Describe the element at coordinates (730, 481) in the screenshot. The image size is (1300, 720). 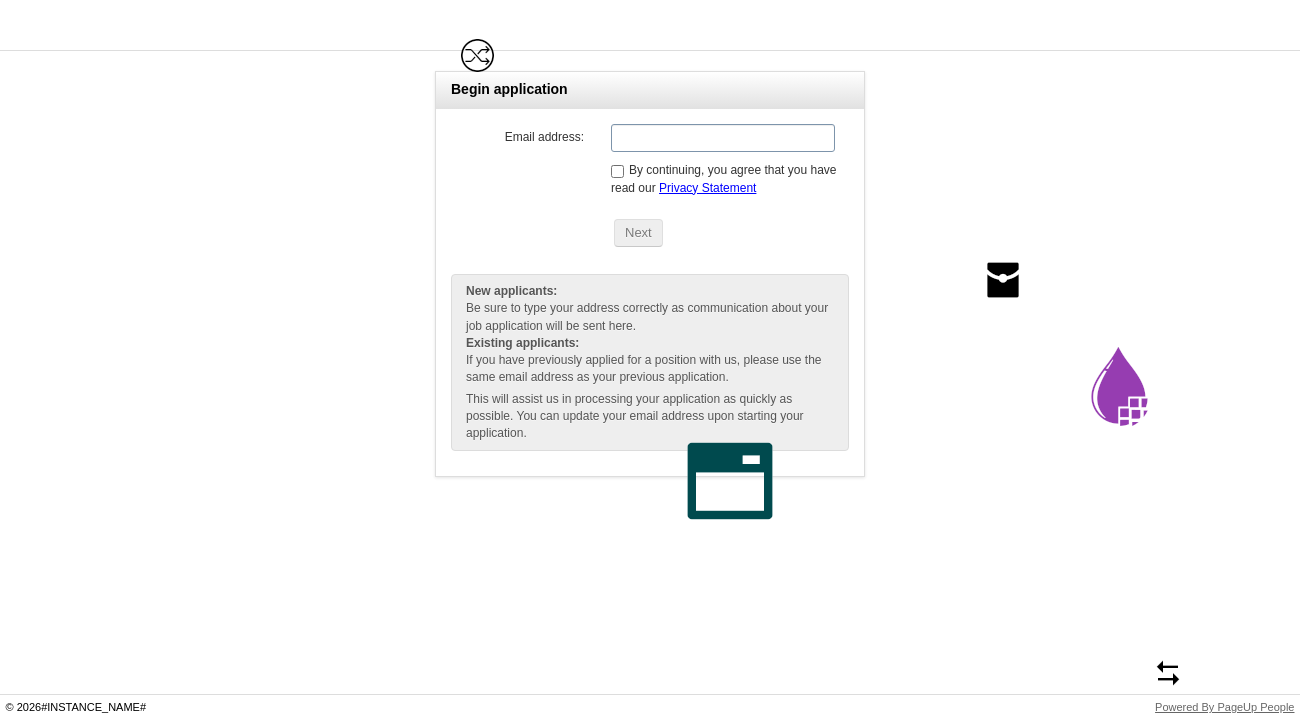
I see `open a new browser window` at that location.